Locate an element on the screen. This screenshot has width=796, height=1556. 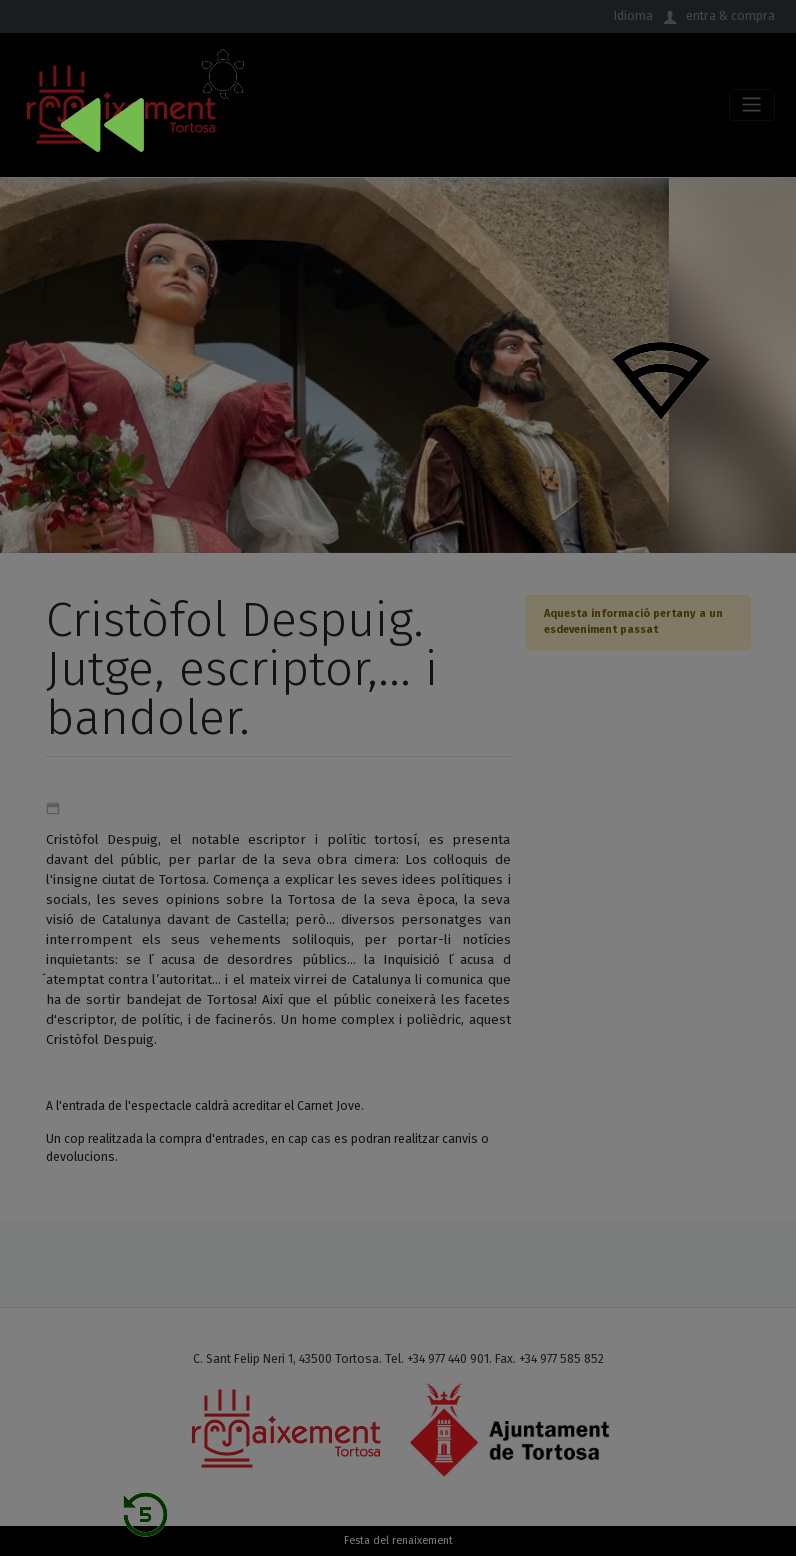
indicates moderate wifi signal strength is located at coordinates (661, 381).